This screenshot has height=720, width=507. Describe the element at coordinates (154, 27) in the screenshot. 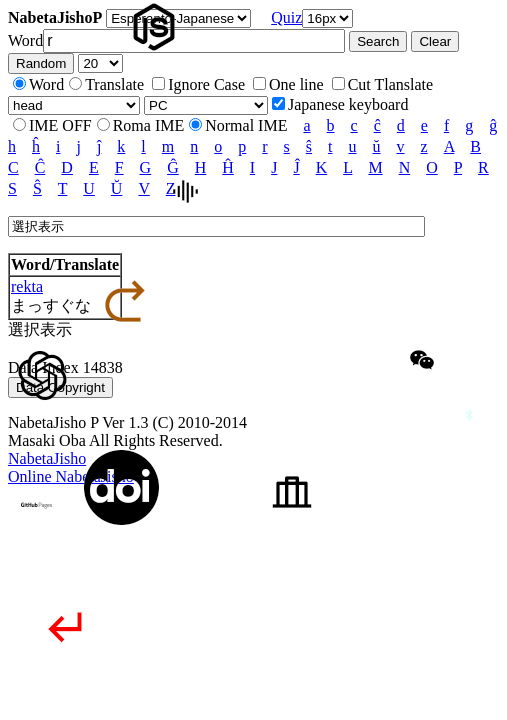

I see `Node.js runtime environment logo` at that location.